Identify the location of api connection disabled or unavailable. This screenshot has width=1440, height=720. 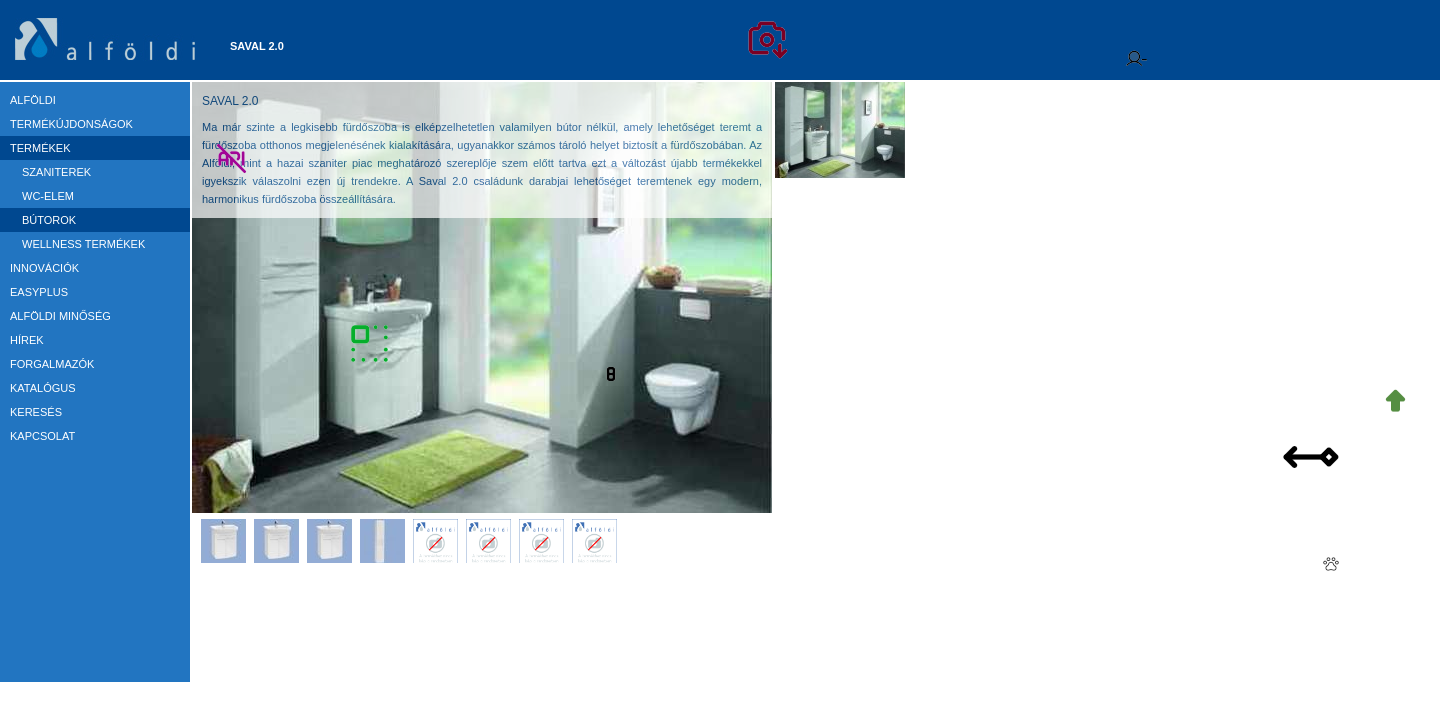
(231, 158).